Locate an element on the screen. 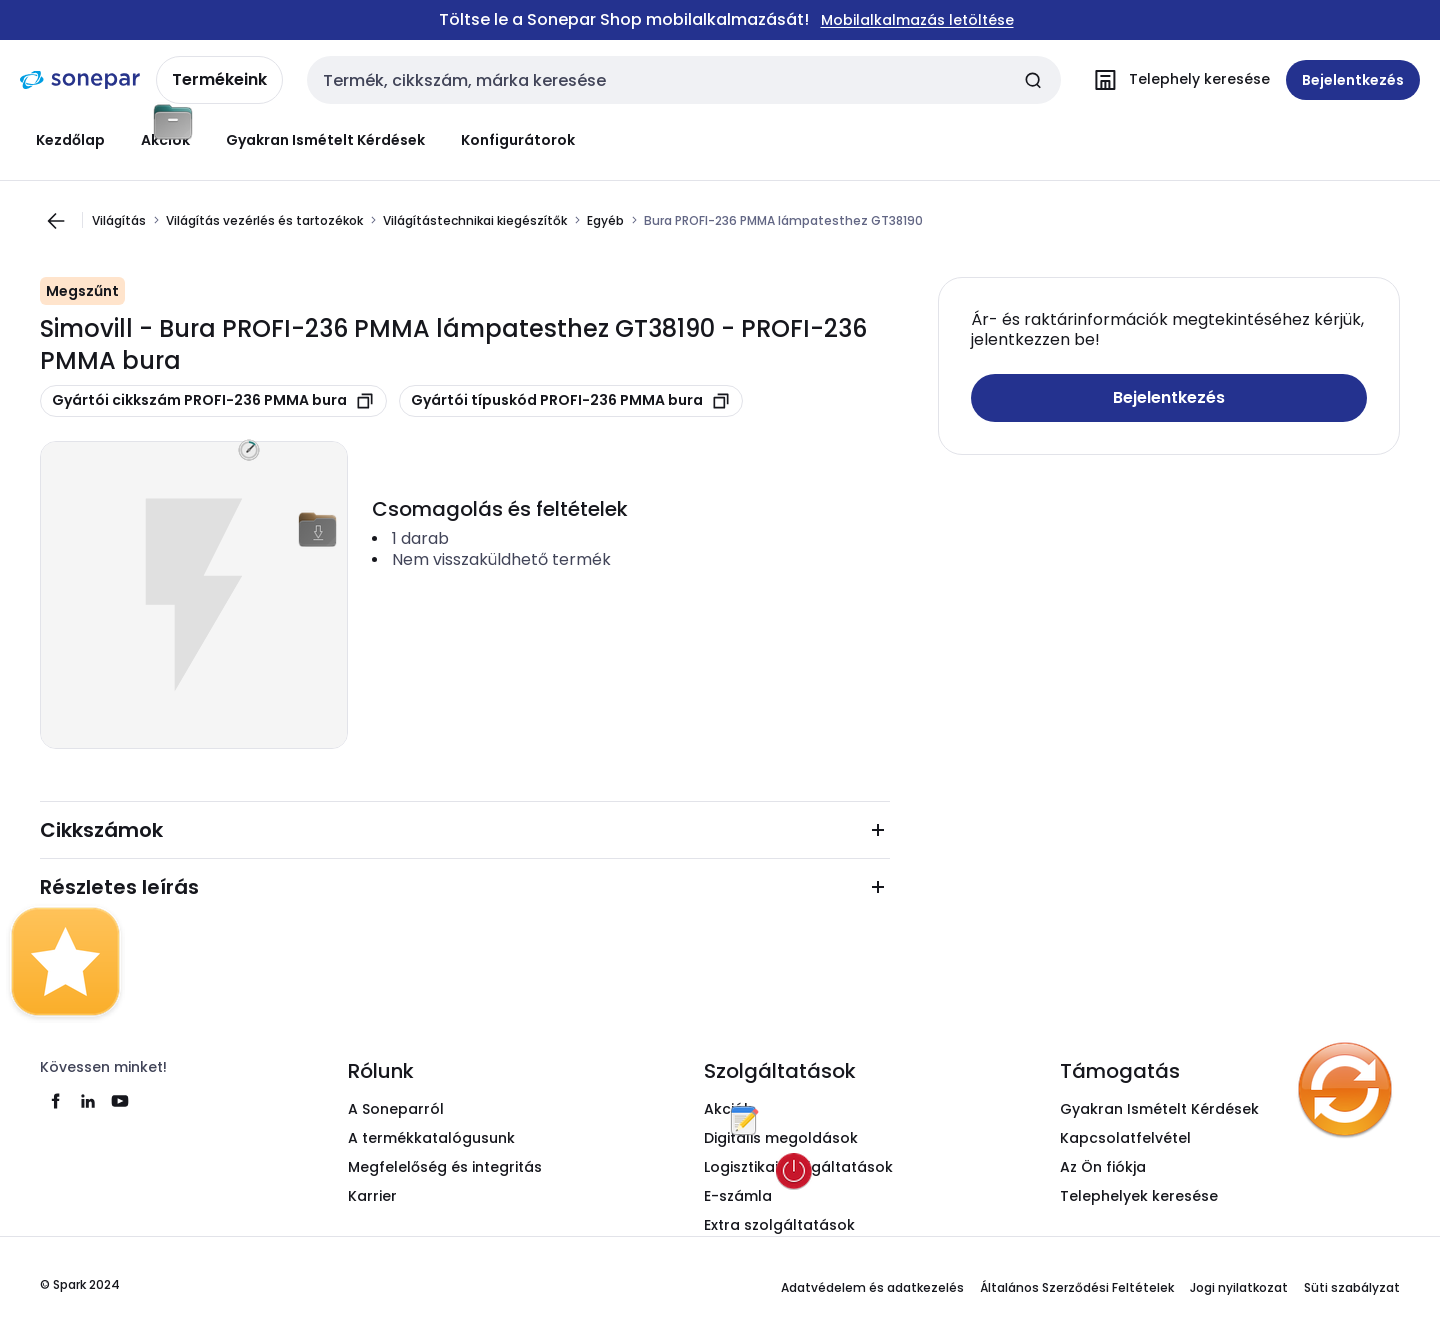 This screenshot has height=1338, width=1440. open the file manager application is located at coordinates (173, 122).